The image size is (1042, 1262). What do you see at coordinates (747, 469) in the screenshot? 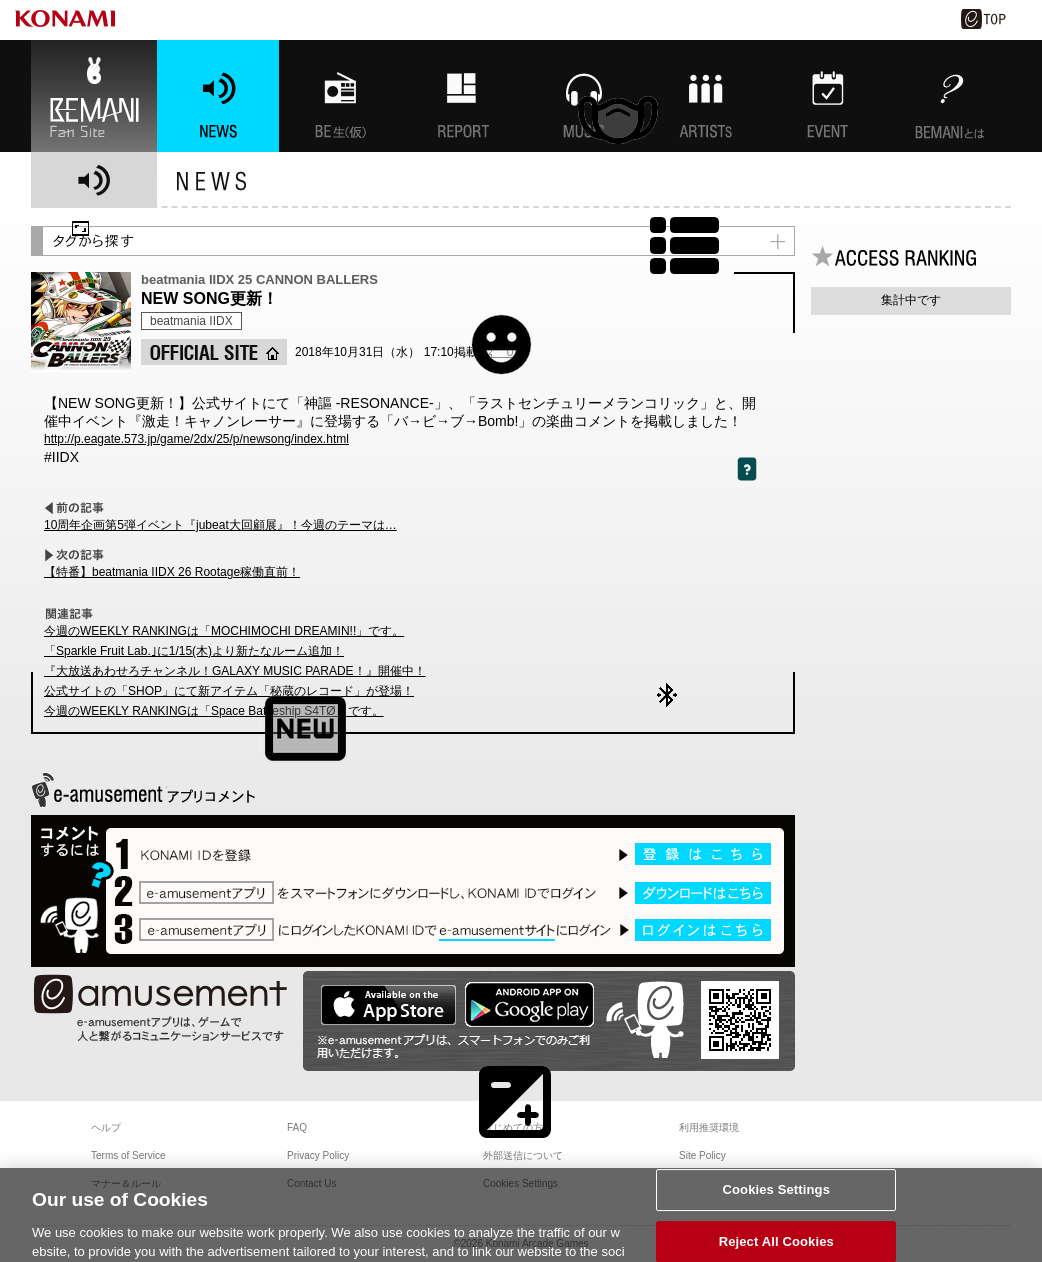
I see `unknown or unrecognized device detected` at bounding box center [747, 469].